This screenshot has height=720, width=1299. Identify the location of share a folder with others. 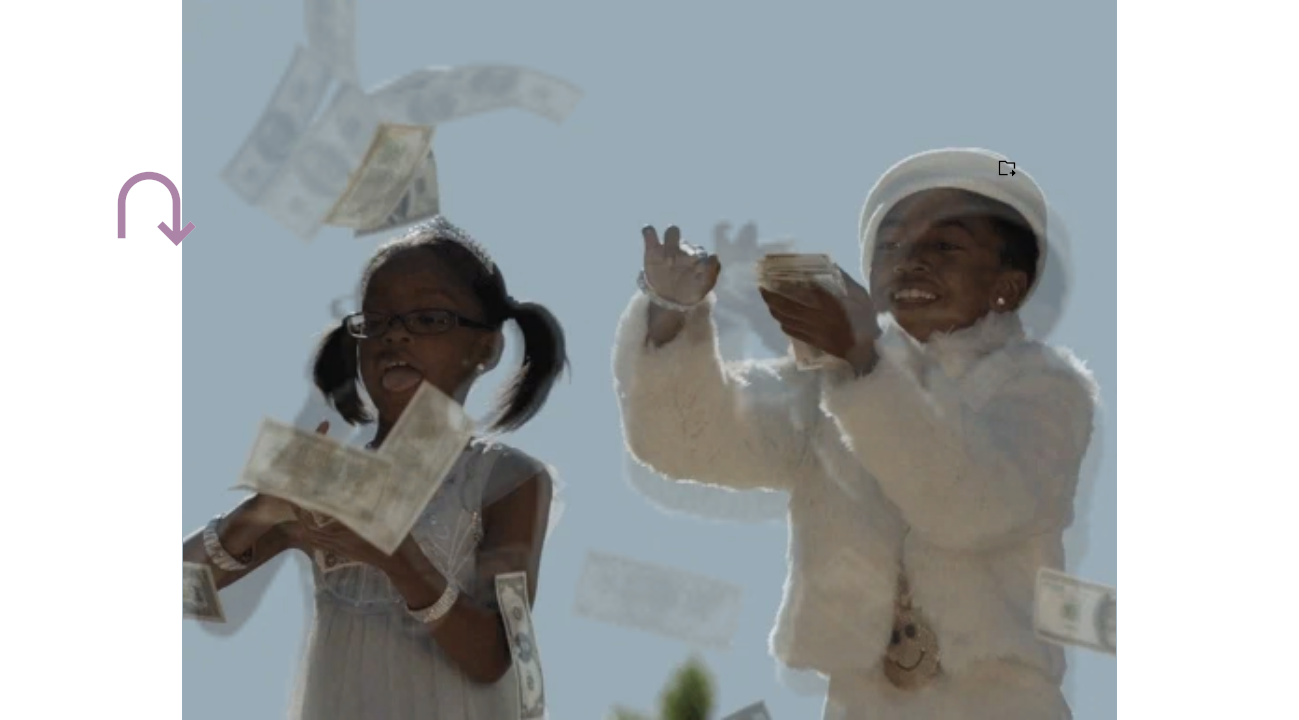
(1007, 168).